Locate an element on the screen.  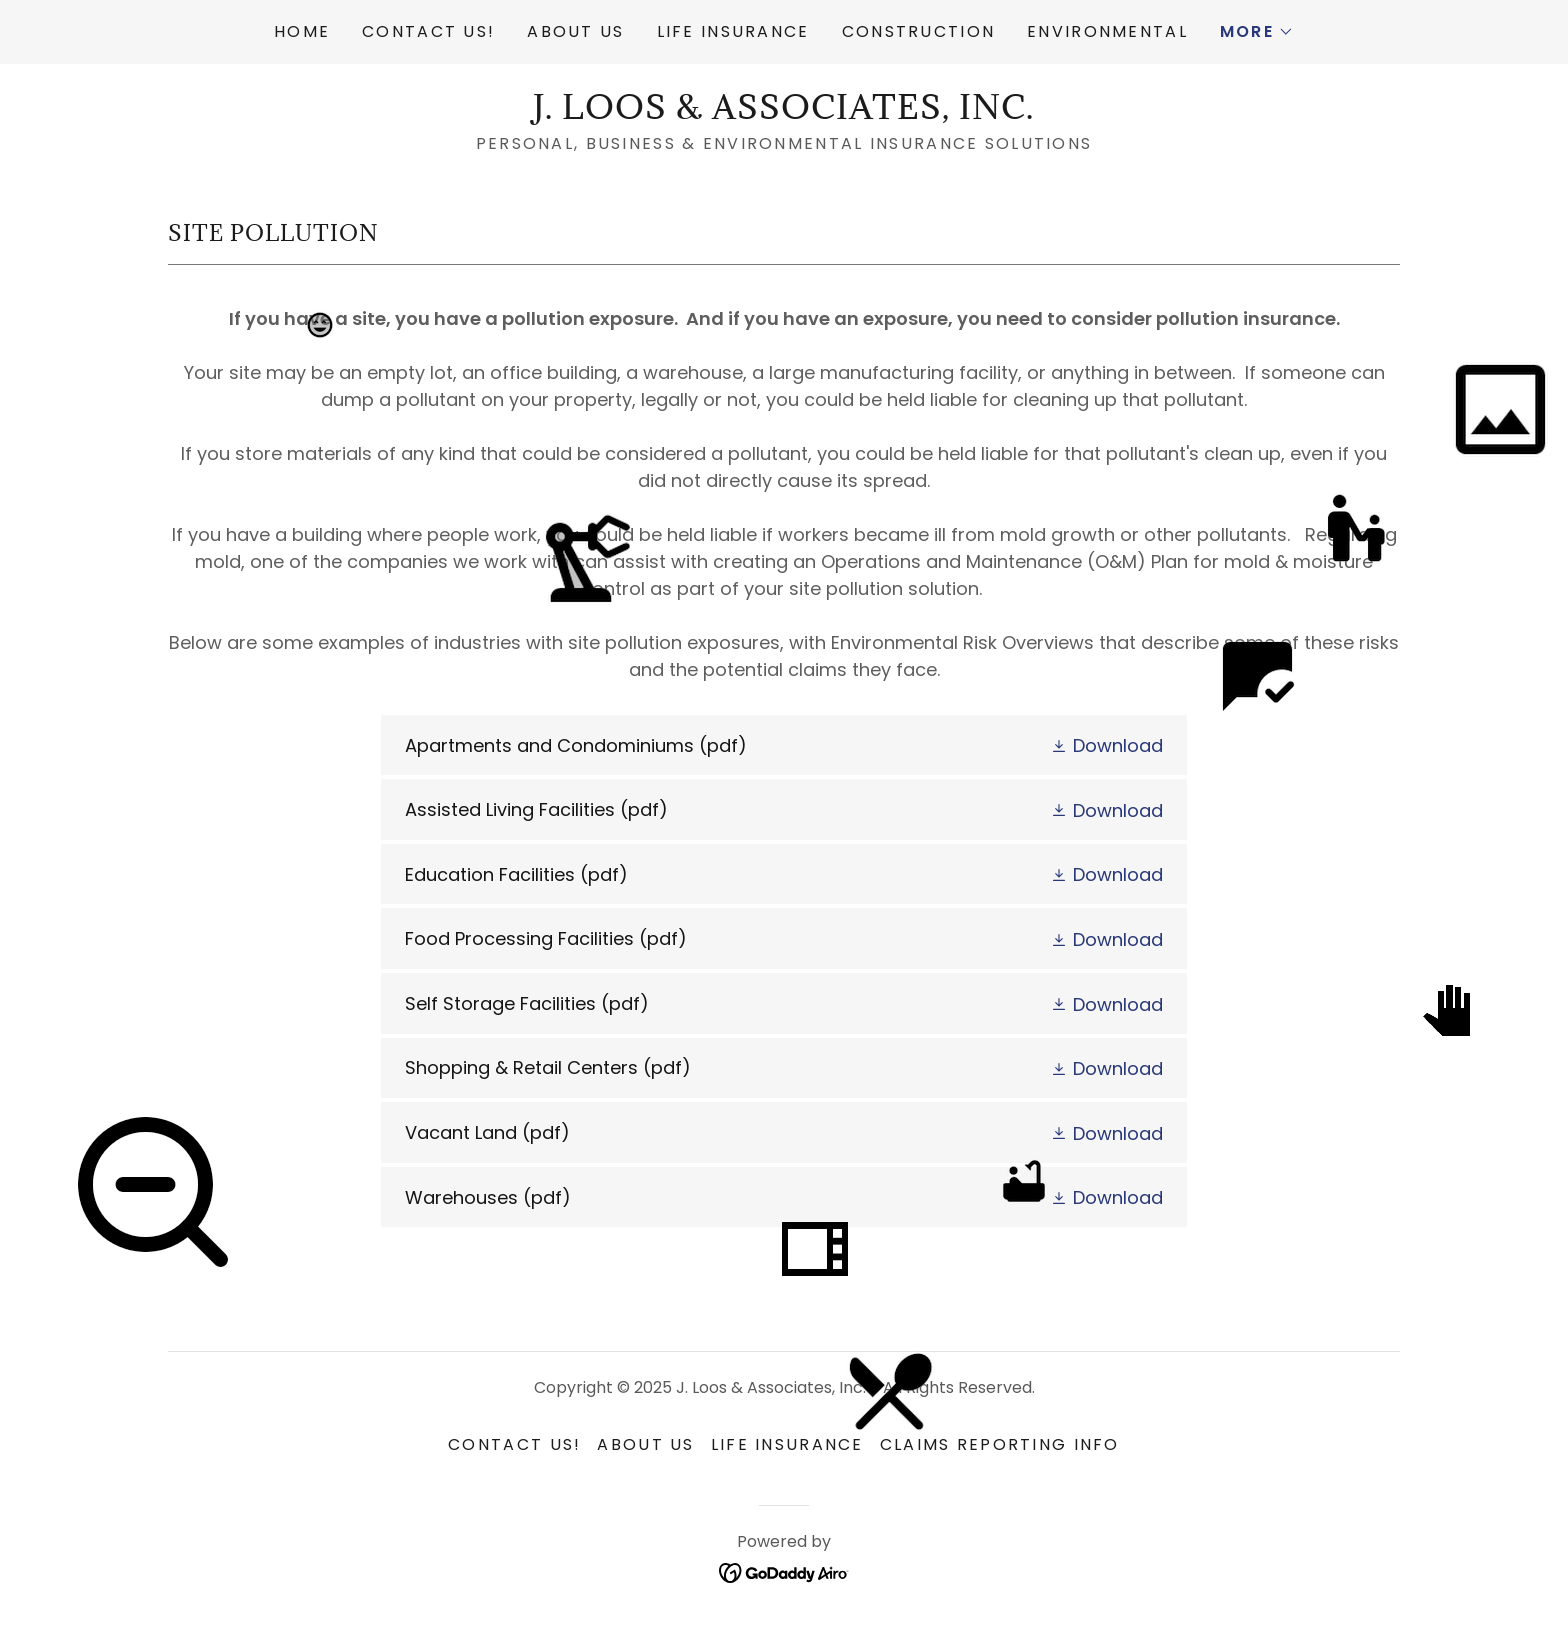
stop or pause an action is located at coordinates (1446, 1010).